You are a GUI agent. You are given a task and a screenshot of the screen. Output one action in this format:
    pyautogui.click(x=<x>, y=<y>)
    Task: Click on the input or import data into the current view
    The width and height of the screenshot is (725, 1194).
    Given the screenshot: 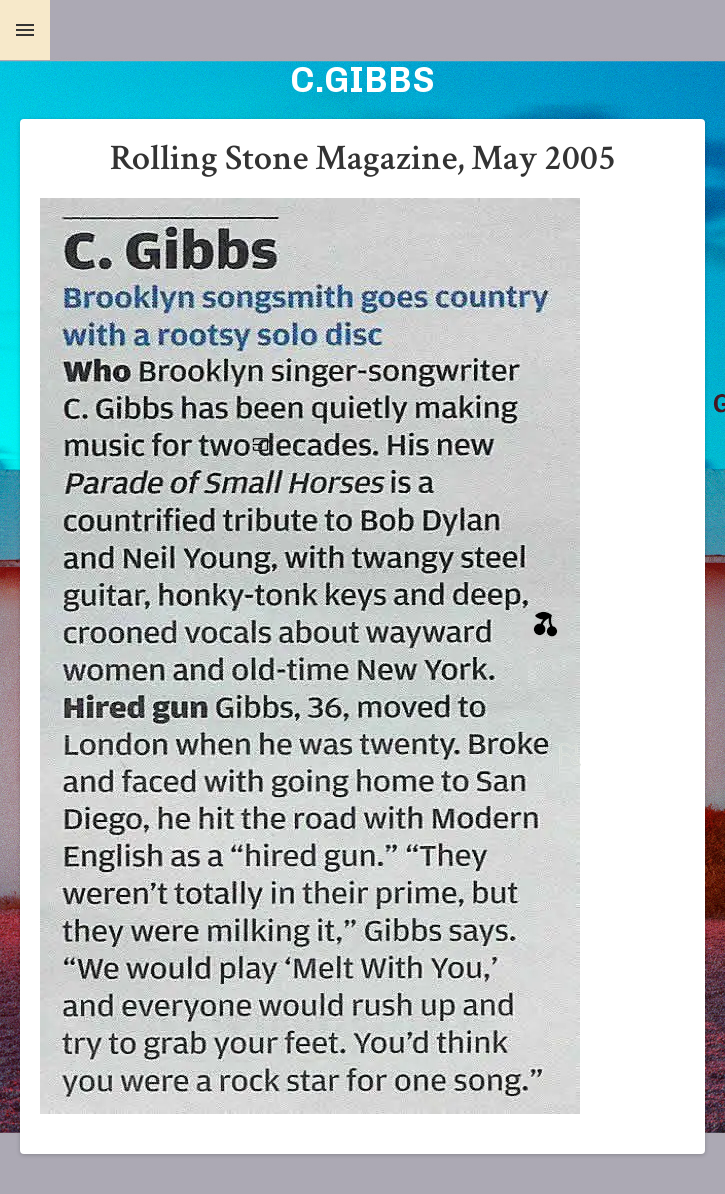 What is the action you would take?
    pyautogui.click(x=260, y=444)
    